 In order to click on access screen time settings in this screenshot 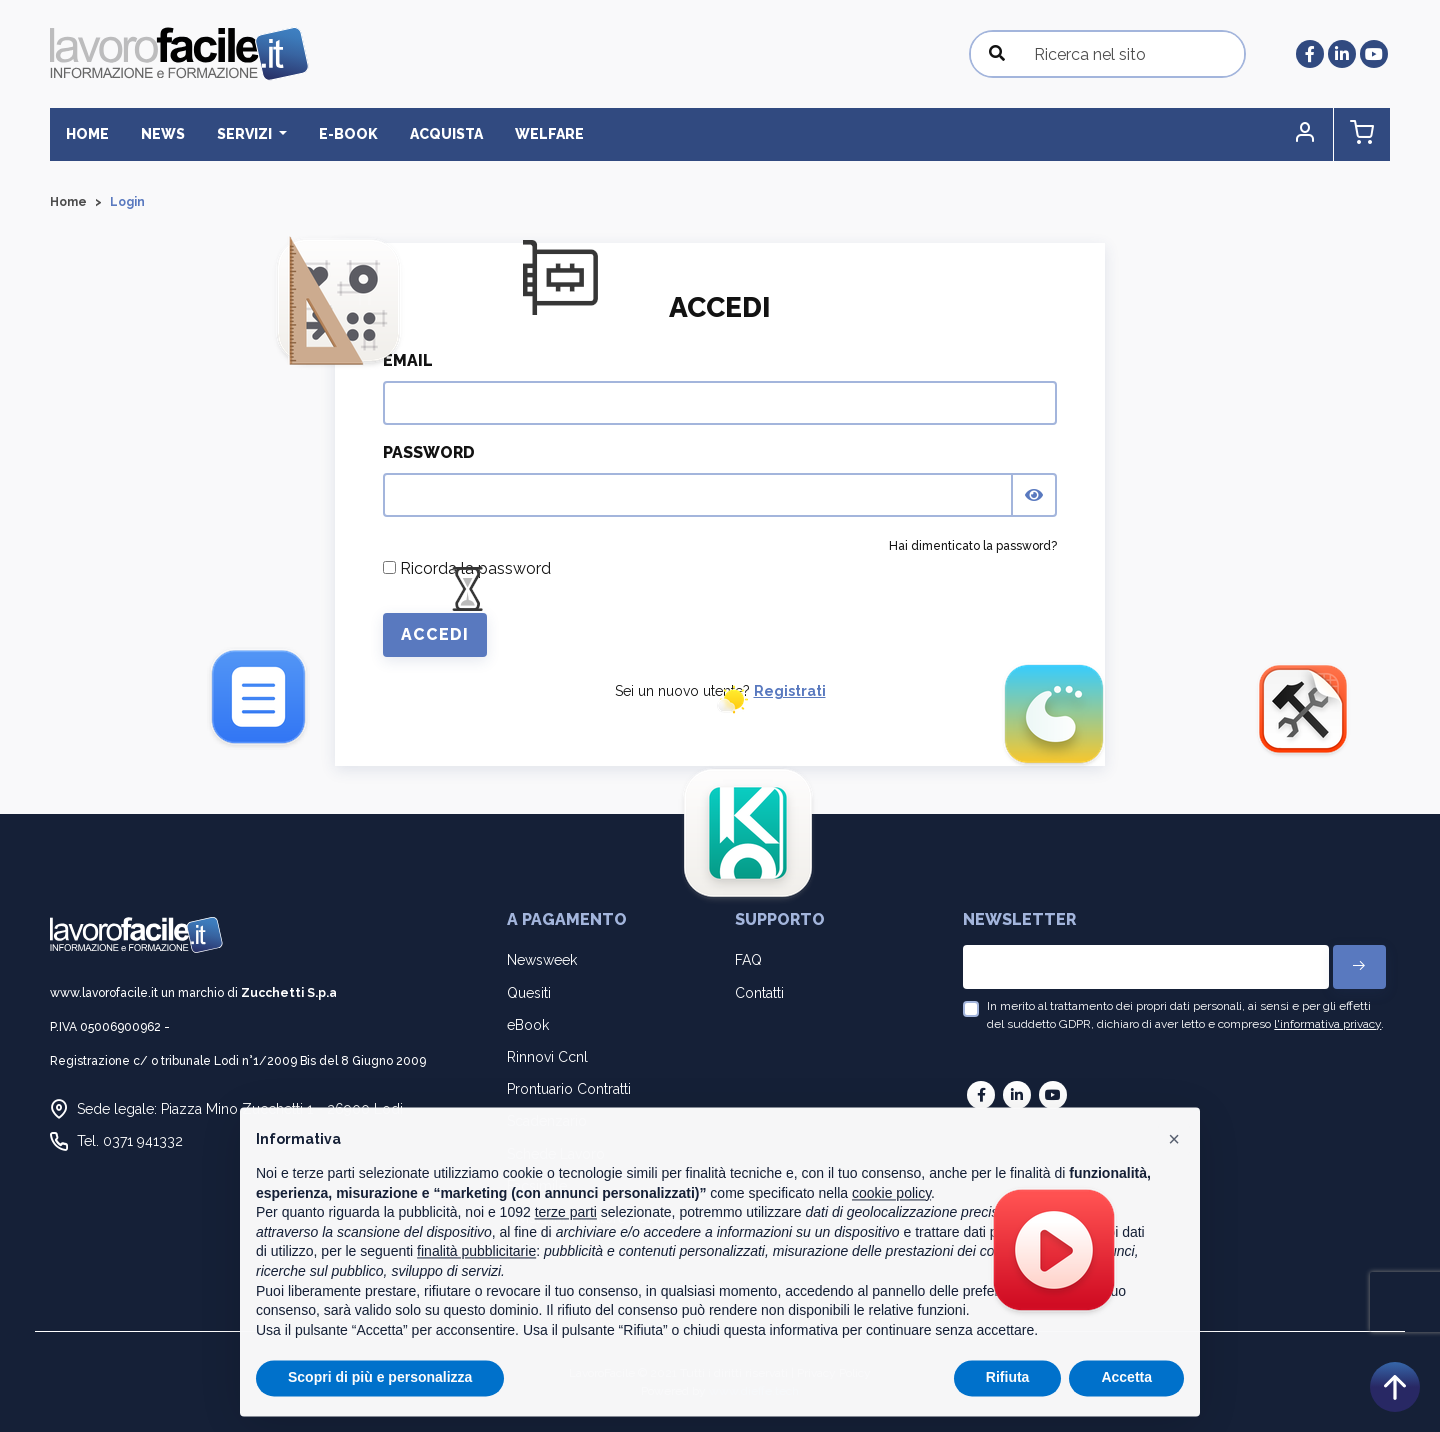, I will do `click(469, 589)`.